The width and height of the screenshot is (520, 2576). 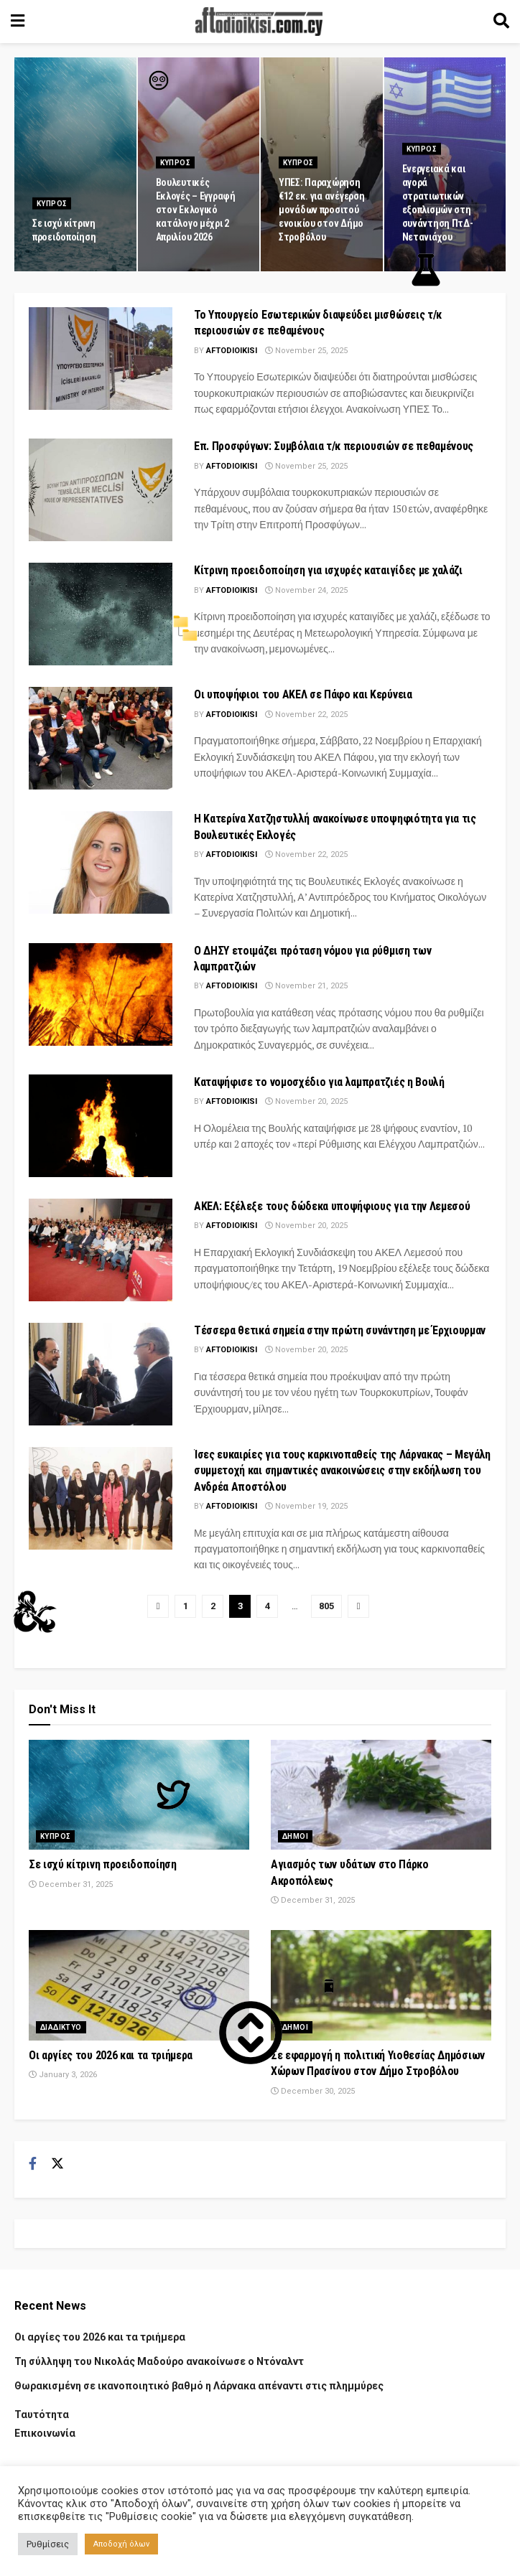 I want to click on react with embarrassment or surprise, so click(x=159, y=80).